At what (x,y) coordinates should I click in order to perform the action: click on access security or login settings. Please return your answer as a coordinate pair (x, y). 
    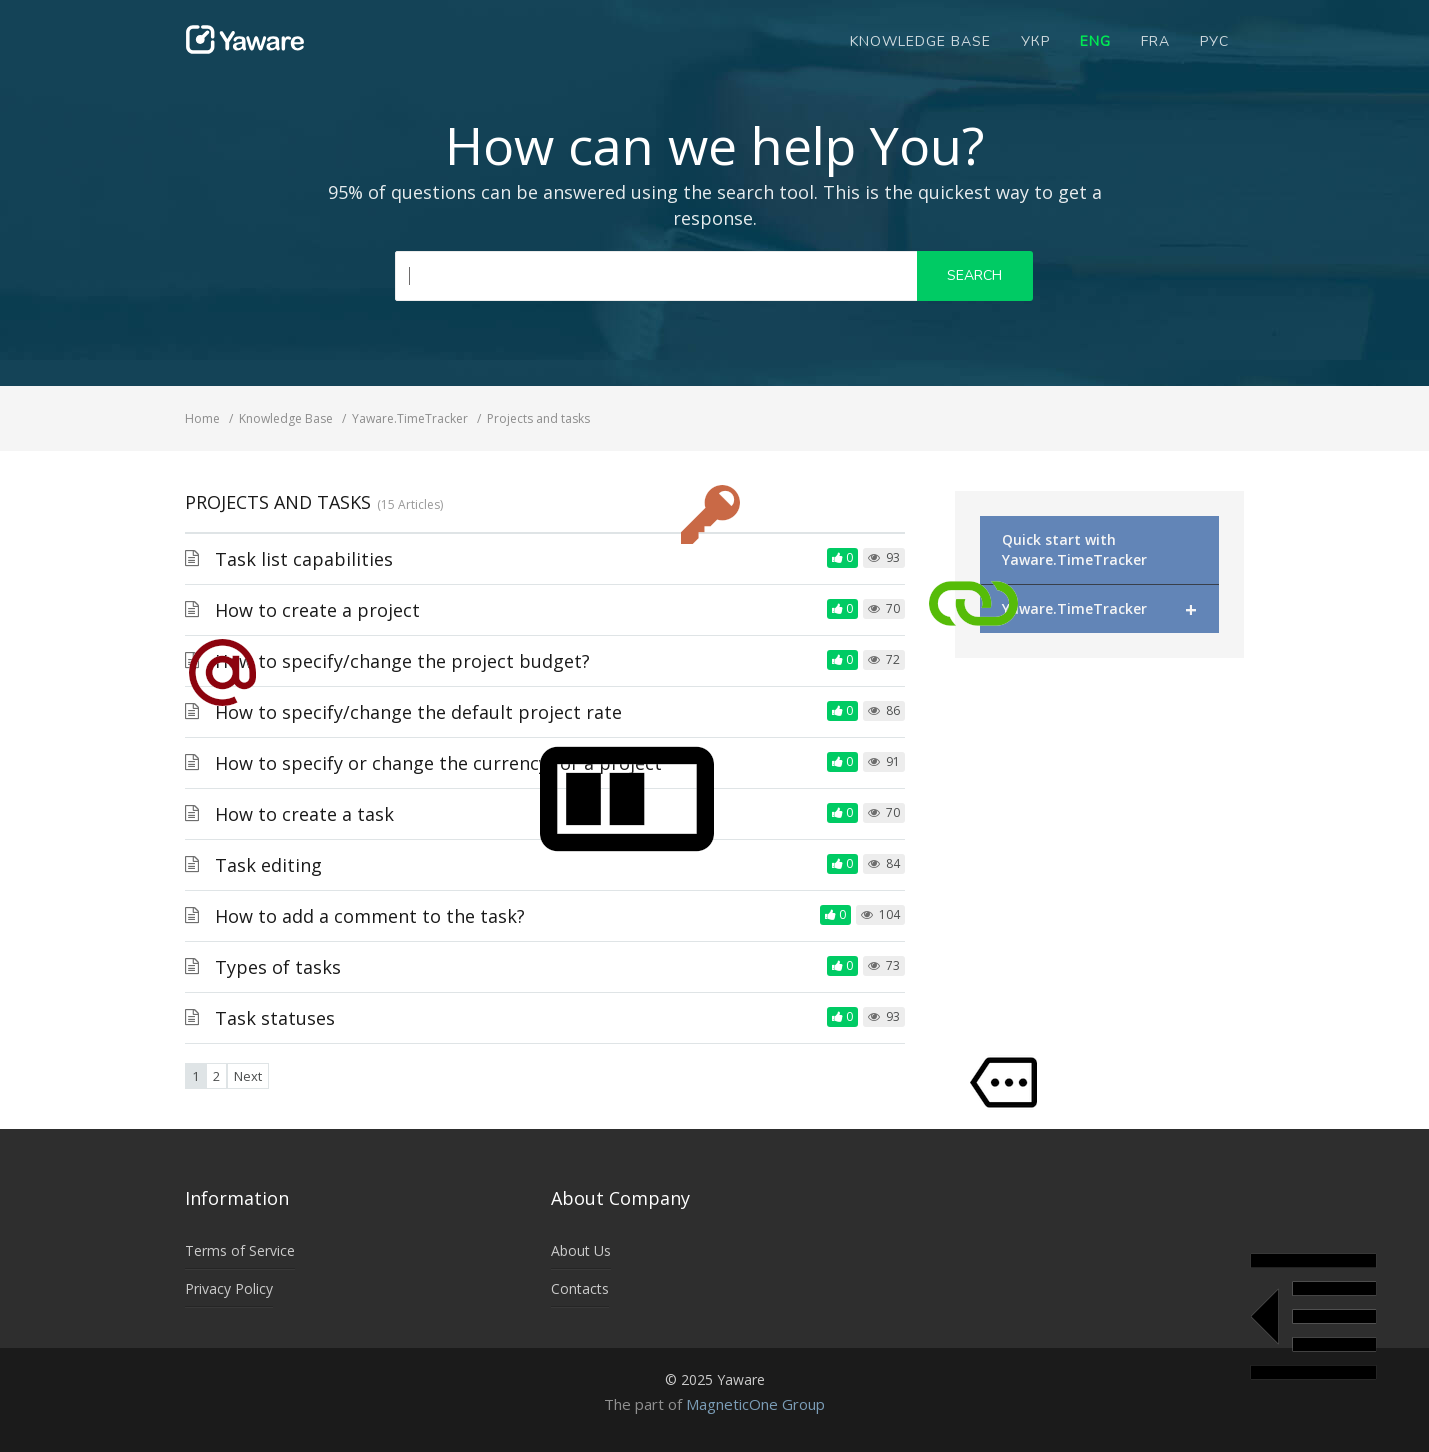
    Looking at the image, I should click on (710, 514).